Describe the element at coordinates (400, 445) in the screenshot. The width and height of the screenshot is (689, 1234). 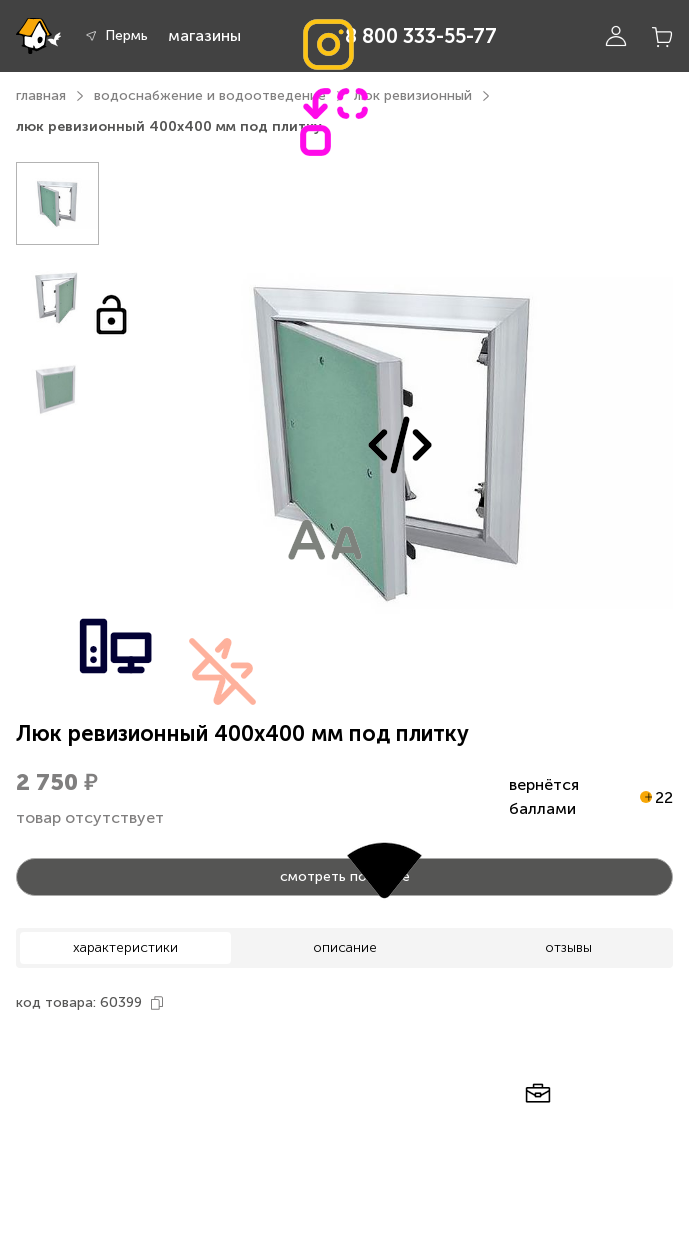
I see `view or edit source code` at that location.